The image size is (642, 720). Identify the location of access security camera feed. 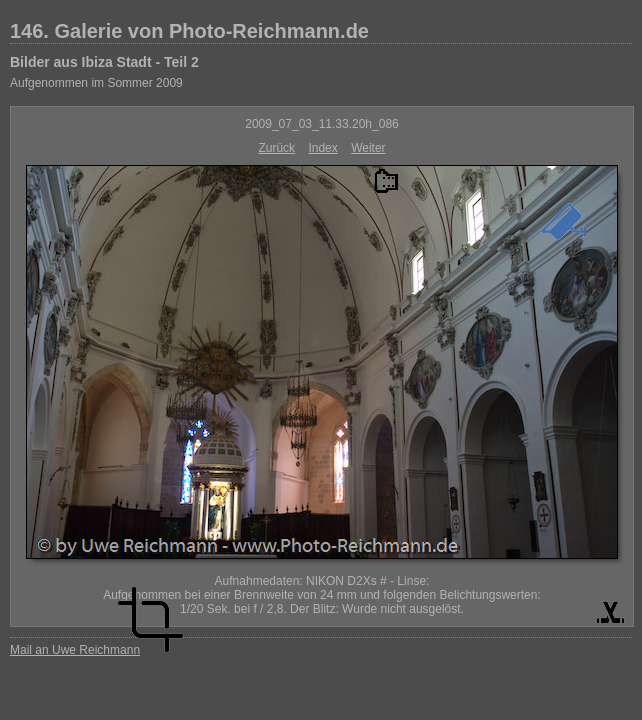
(563, 224).